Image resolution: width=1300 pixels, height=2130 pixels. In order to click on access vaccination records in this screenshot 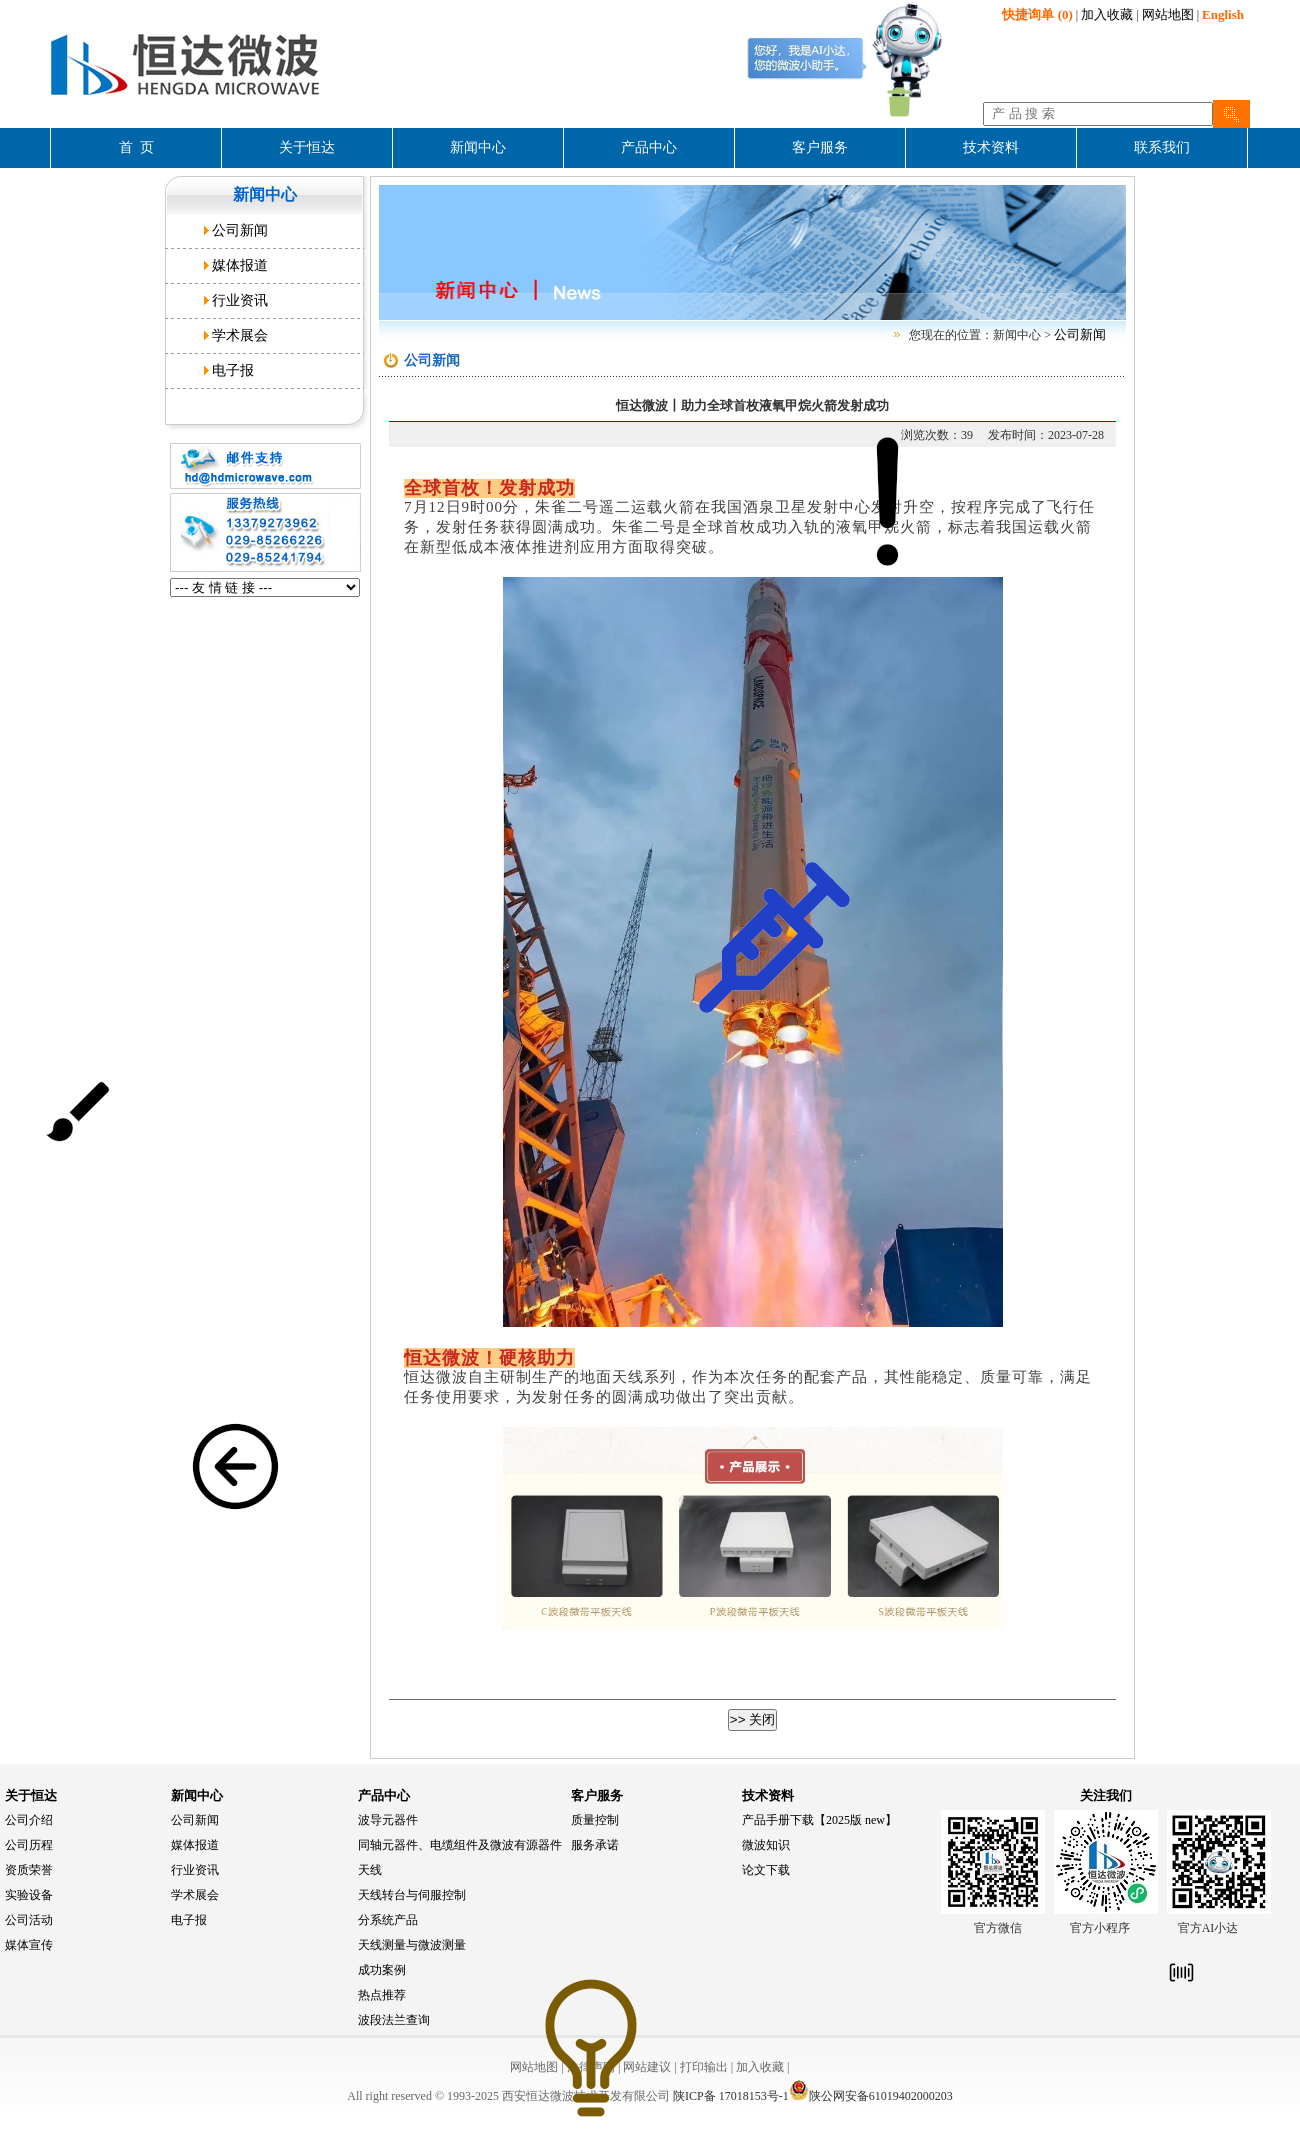, I will do `click(774, 937)`.